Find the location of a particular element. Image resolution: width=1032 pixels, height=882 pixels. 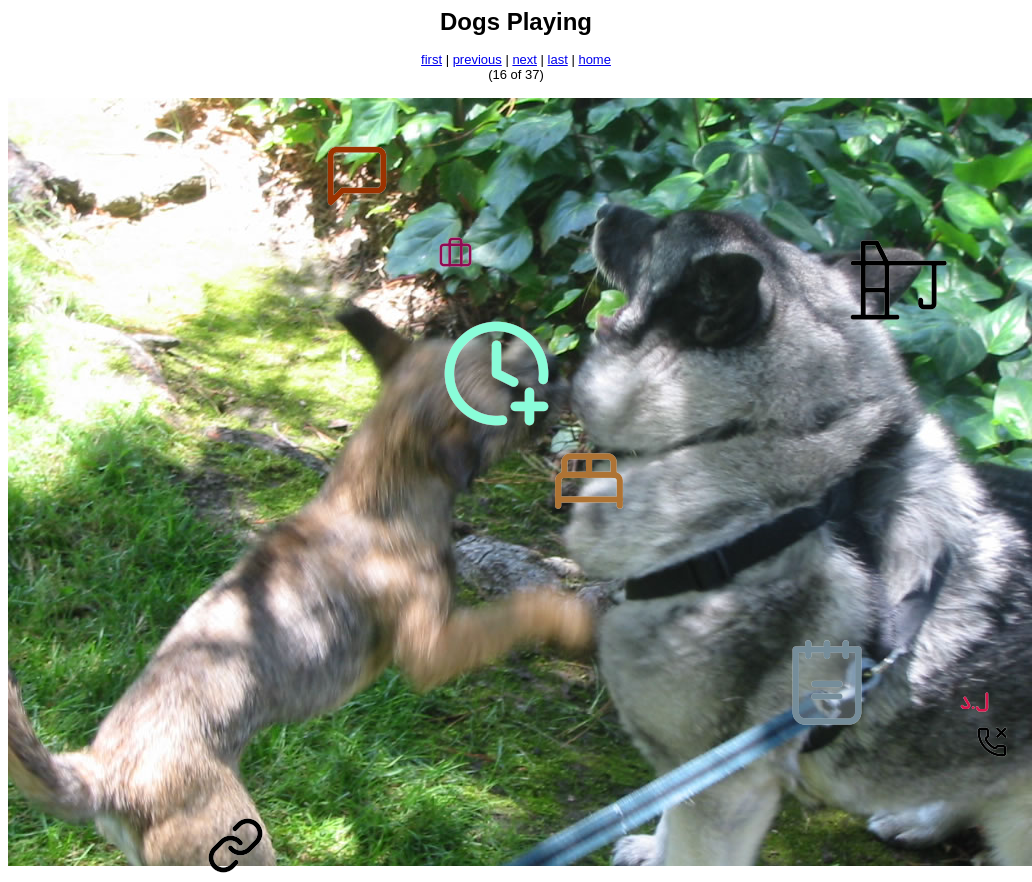

open notepad or notes app is located at coordinates (827, 684).